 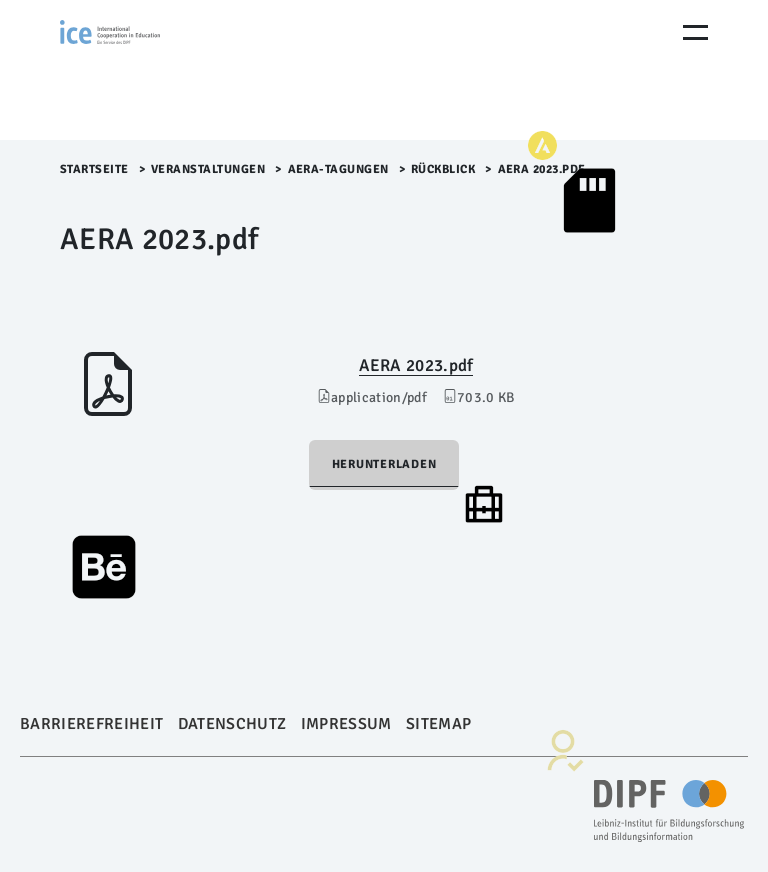 I want to click on astra company logo, so click(x=542, y=145).